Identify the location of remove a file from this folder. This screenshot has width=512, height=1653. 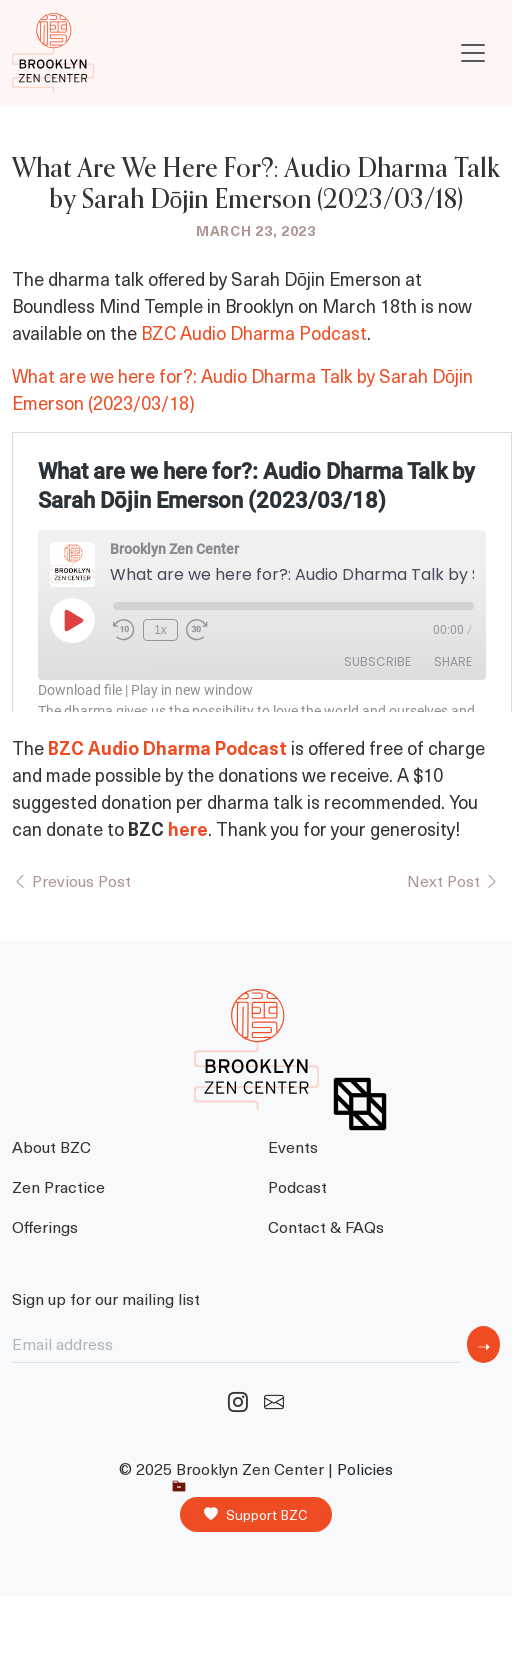
(179, 1486).